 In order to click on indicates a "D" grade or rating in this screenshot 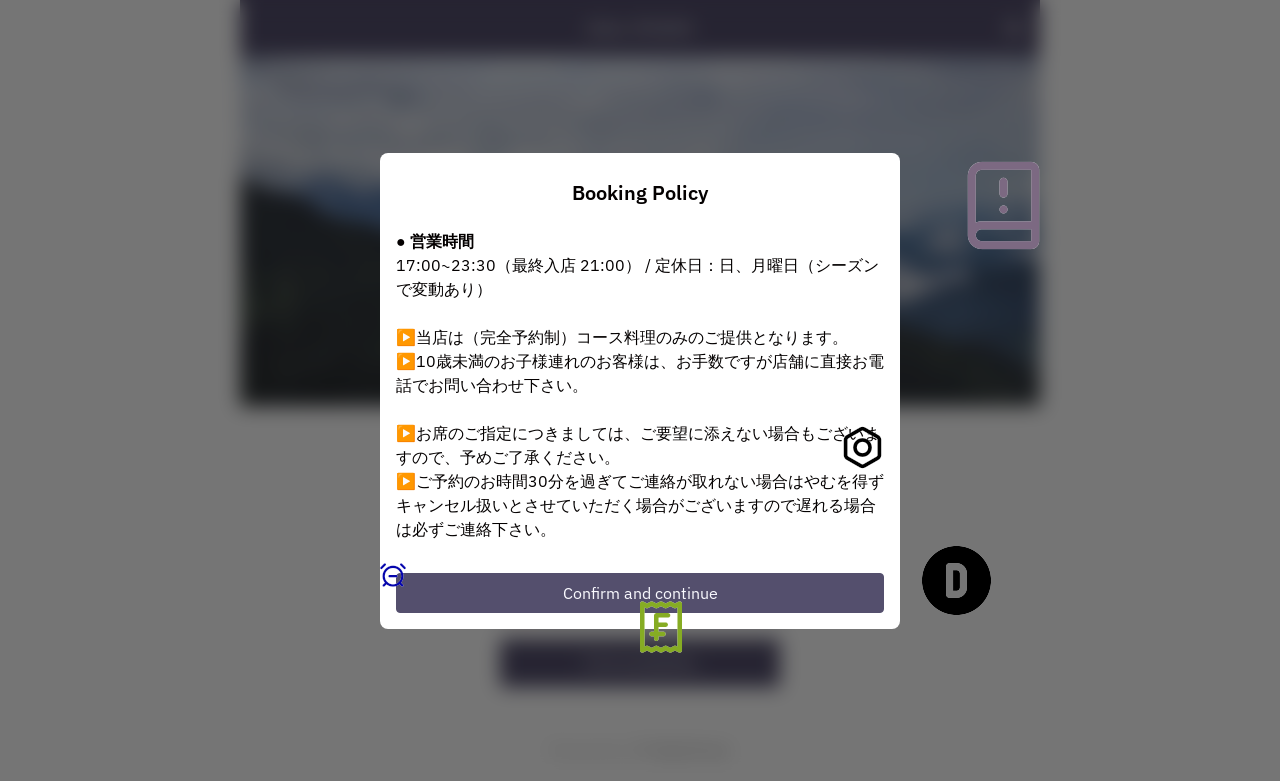, I will do `click(956, 580)`.